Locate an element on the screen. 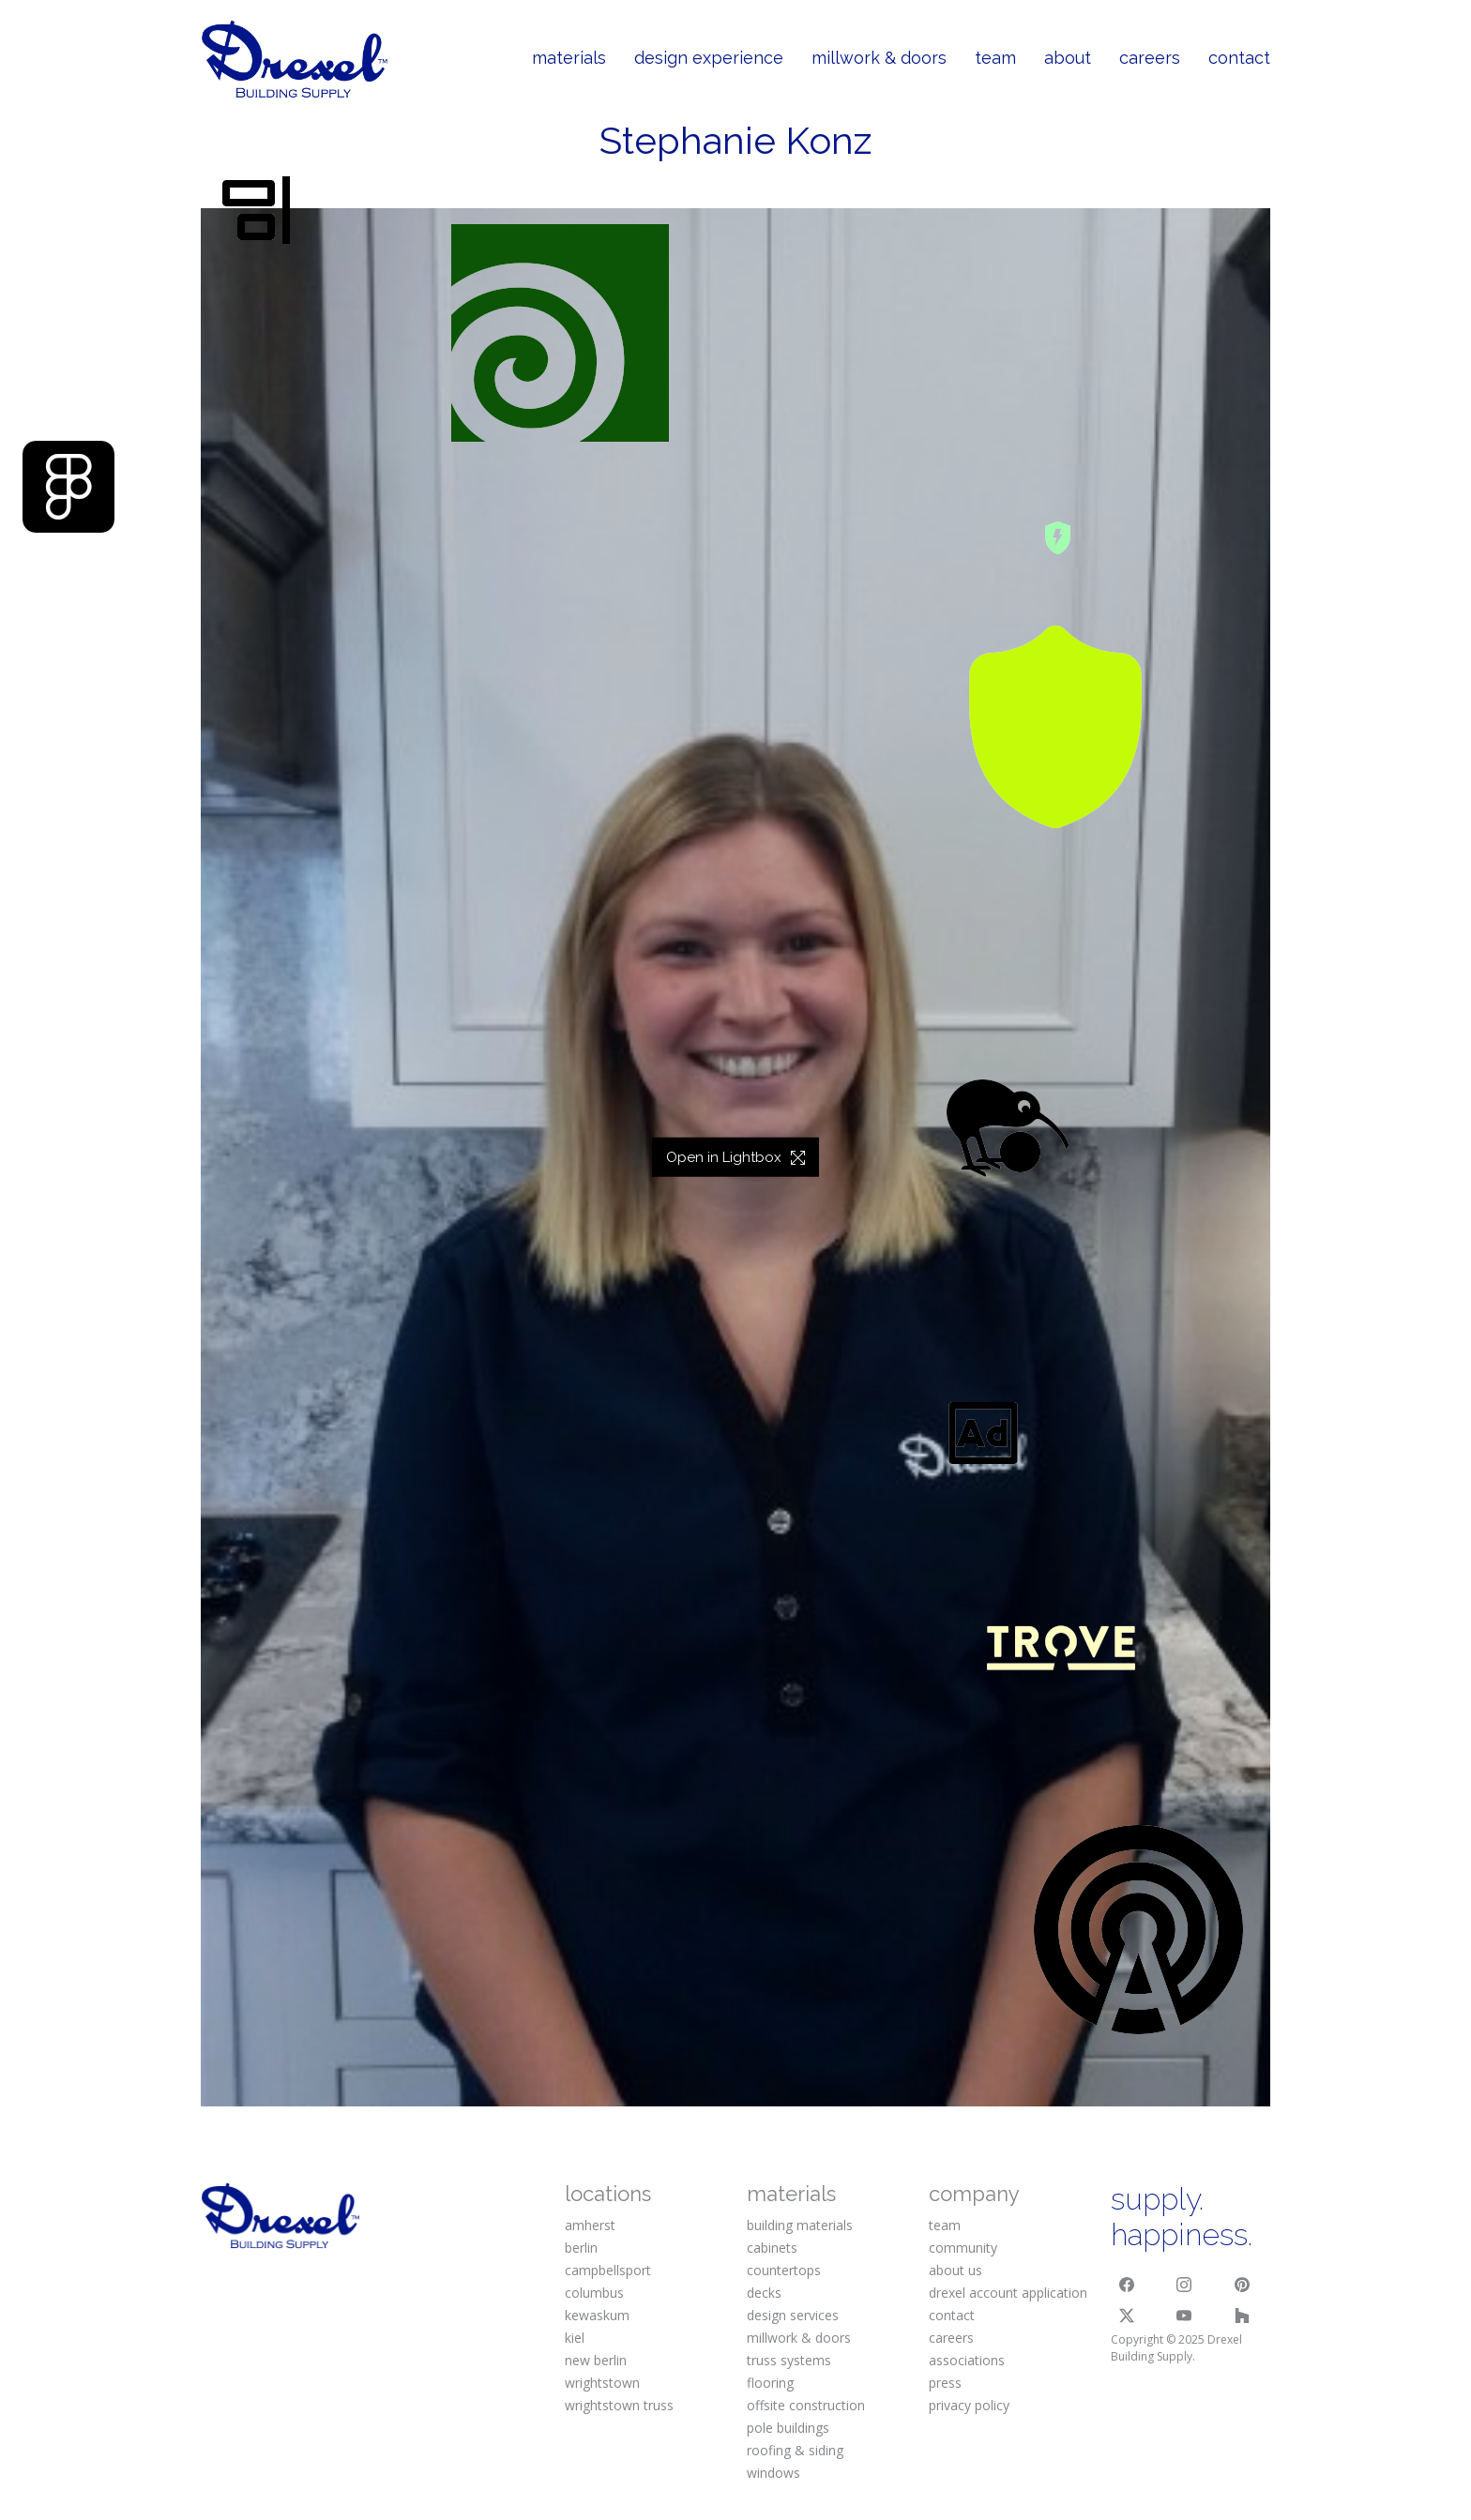  open NextDNS settings is located at coordinates (1055, 727).